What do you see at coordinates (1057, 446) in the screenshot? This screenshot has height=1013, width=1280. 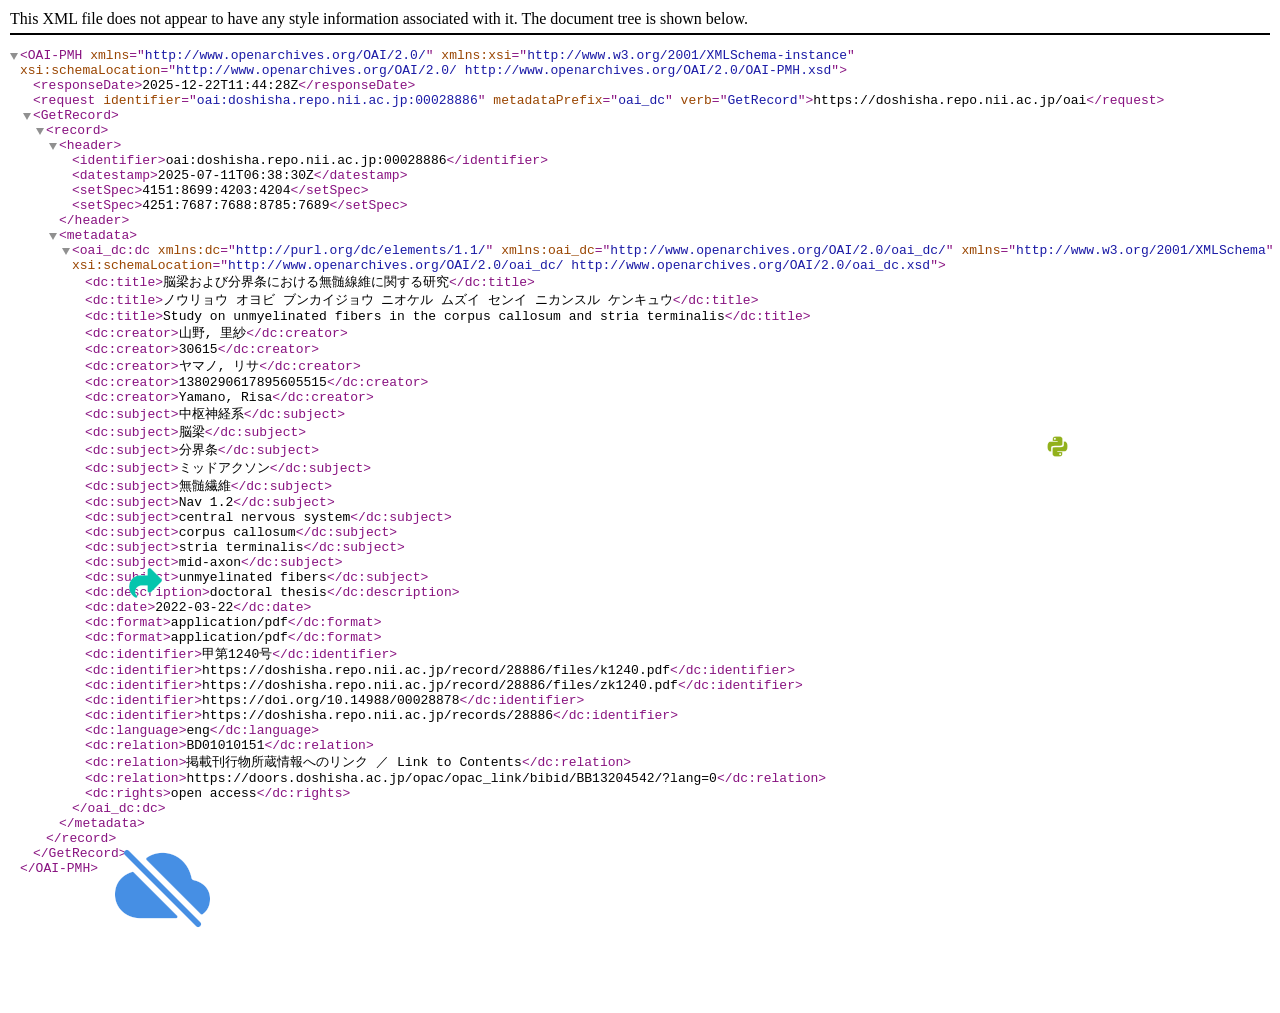 I see `python file or project indicator` at bounding box center [1057, 446].